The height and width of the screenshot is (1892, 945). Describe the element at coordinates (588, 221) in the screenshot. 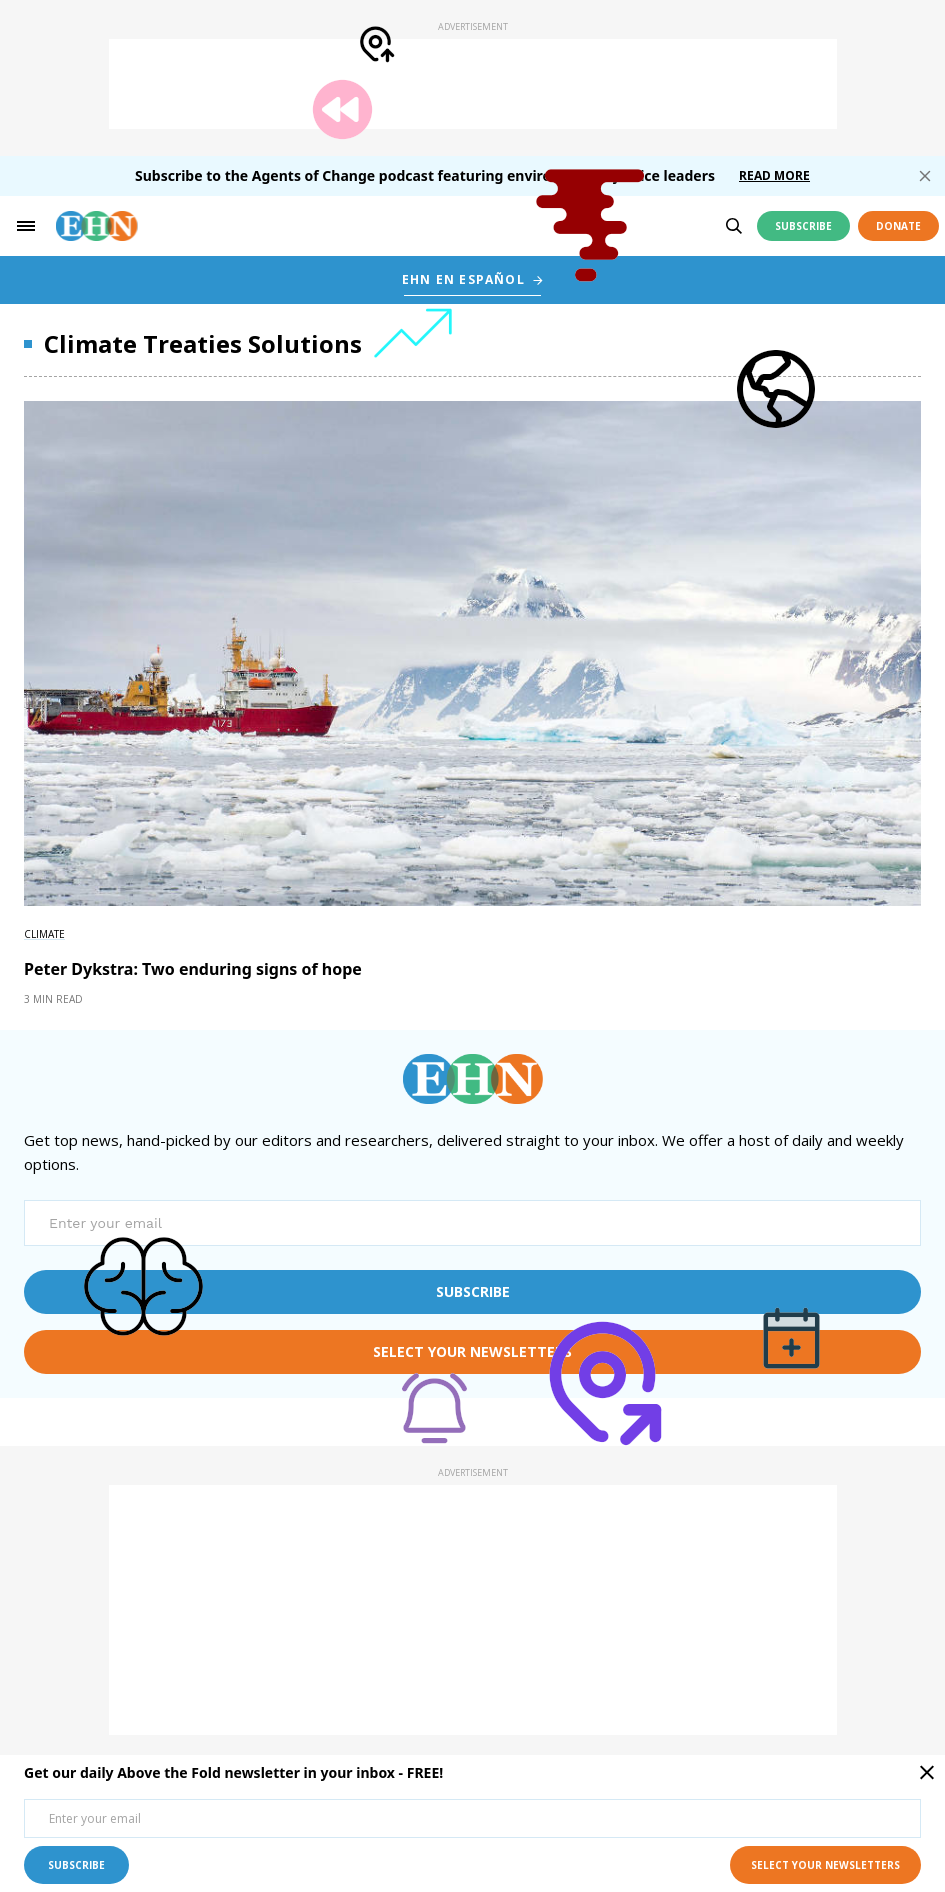

I see `indicates severe weather alert or tornado warning` at that location.